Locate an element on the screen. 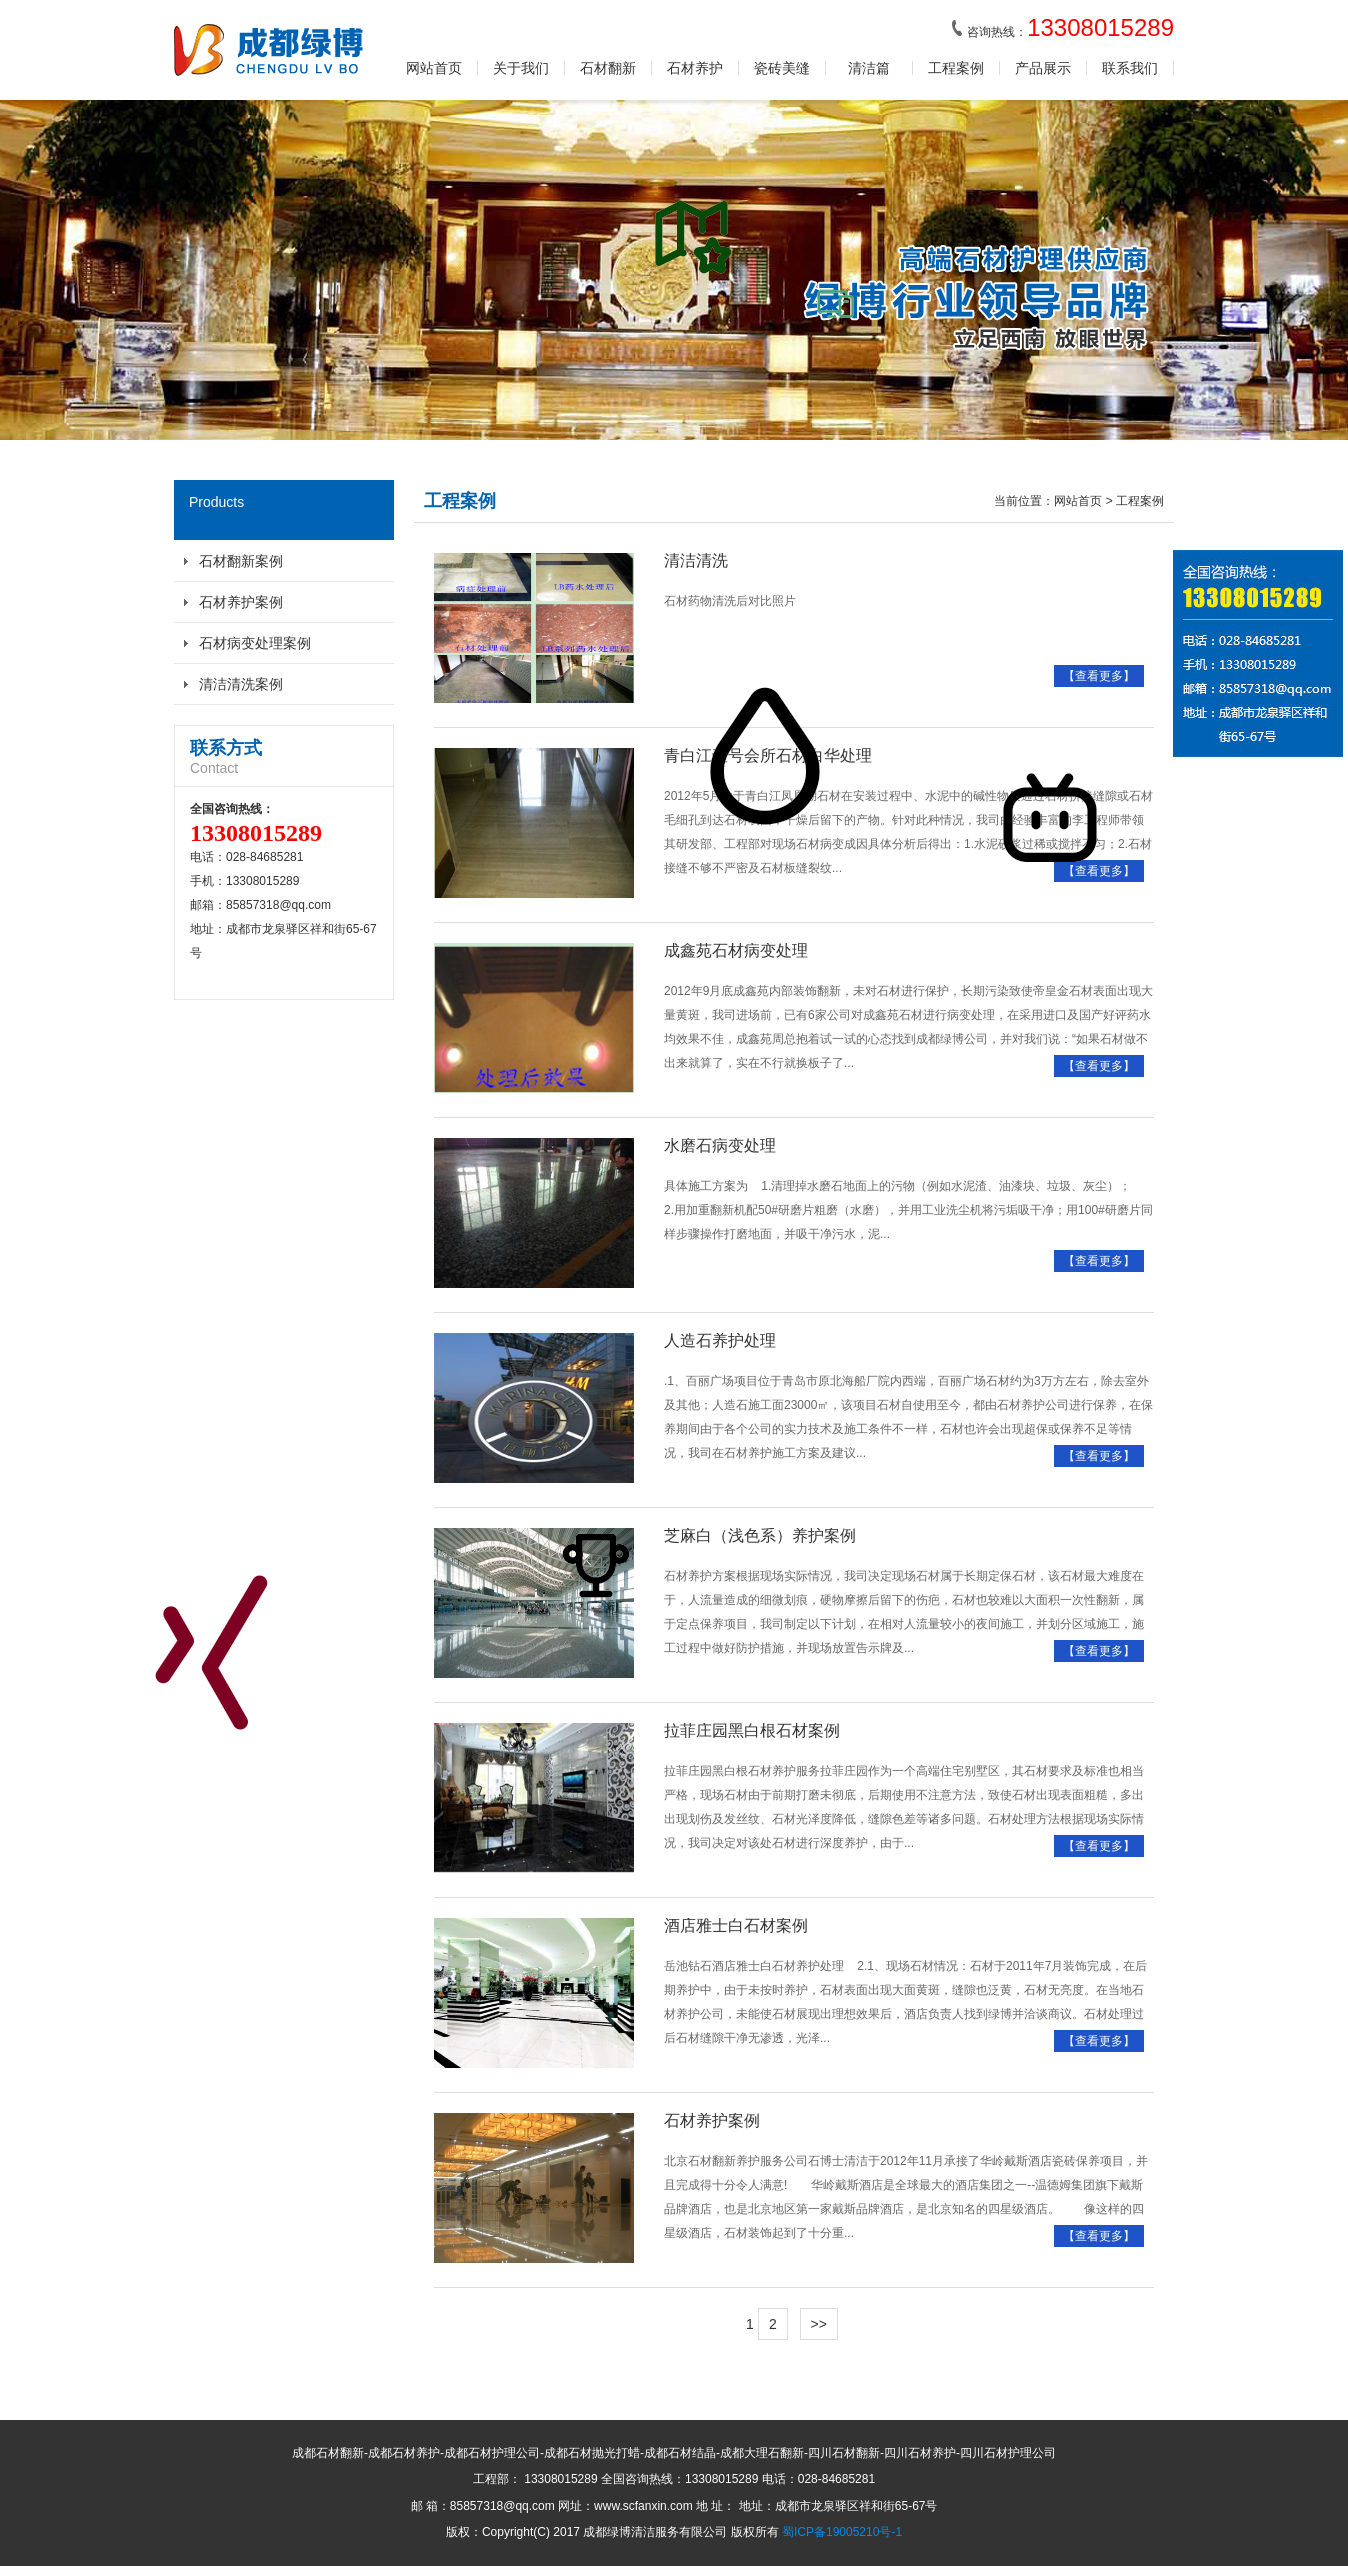 The height and width of the screenshot is (2566, 1348). view favorite locations on map is located at coordinates (691, 233).